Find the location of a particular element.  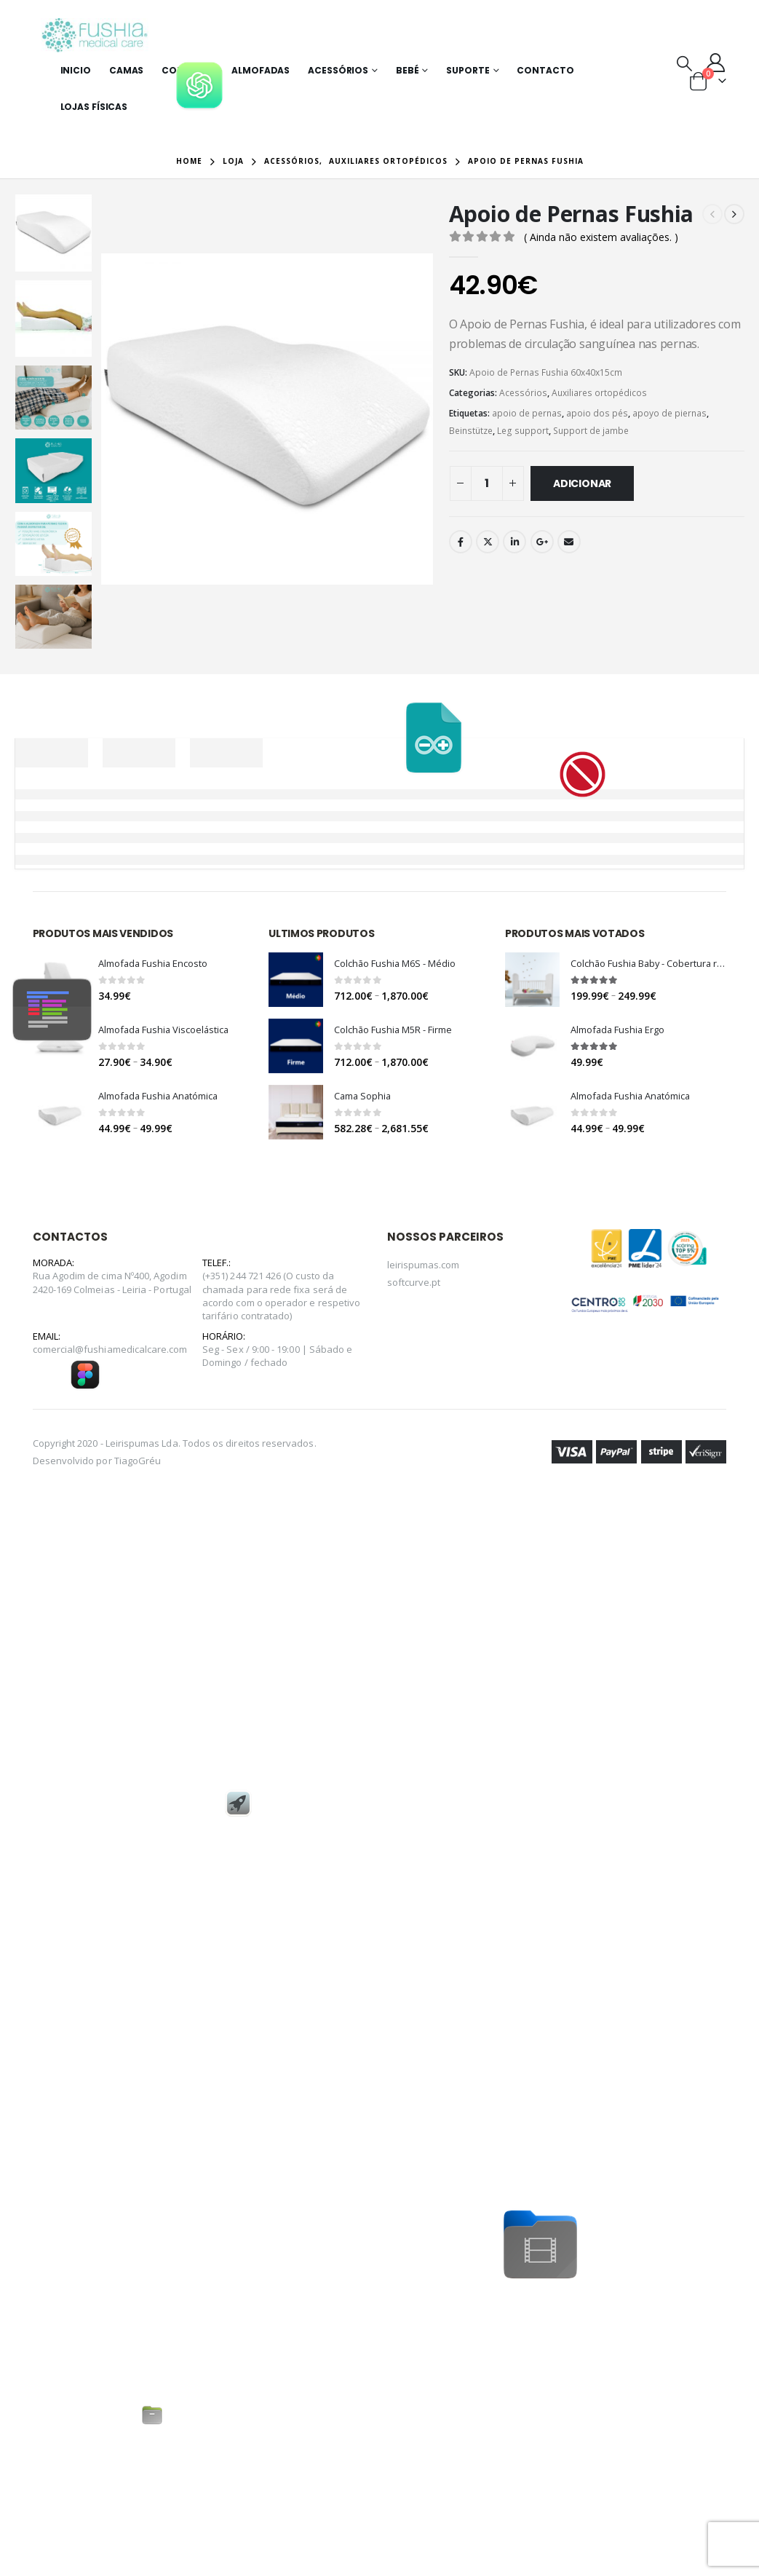

open the software development environment is located at coordinates (52, 1009).